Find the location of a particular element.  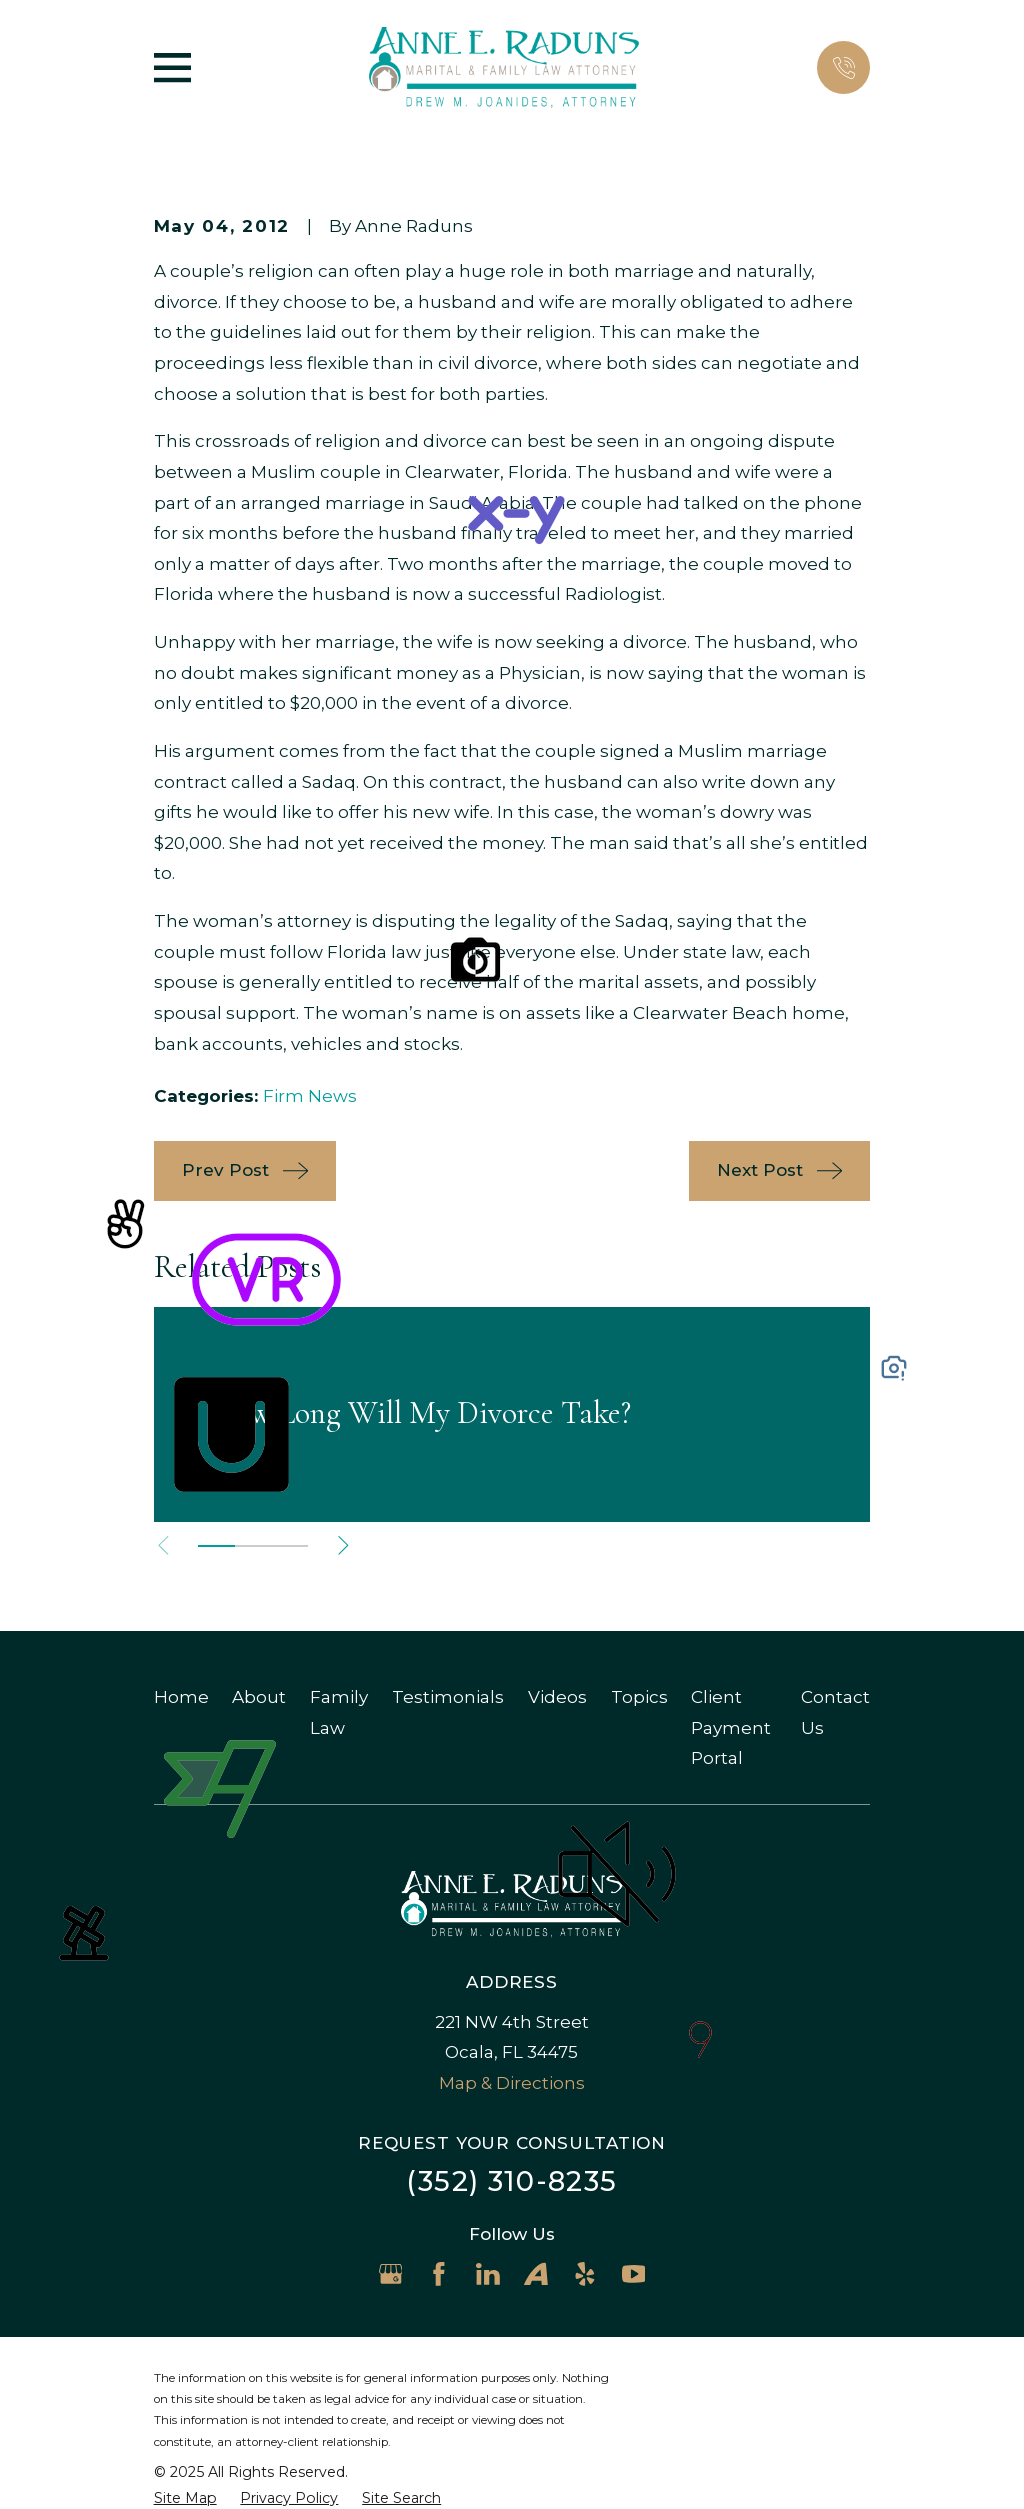

access virtual reality mode or settings is located at coordinates (266, 1279).